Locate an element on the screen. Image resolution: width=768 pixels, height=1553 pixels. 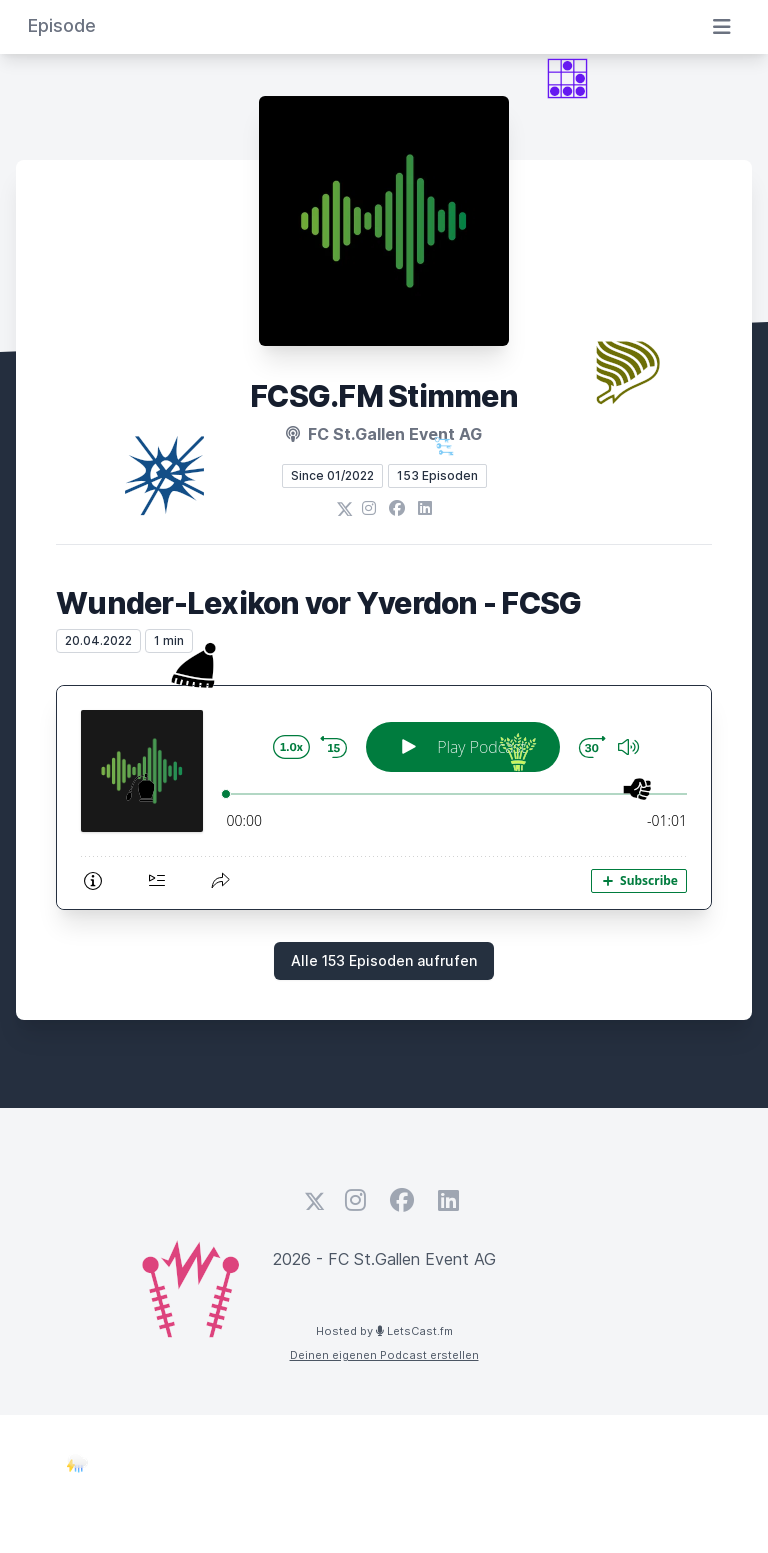
browse fragrance or perfume items is located at coordinates (140, 787).